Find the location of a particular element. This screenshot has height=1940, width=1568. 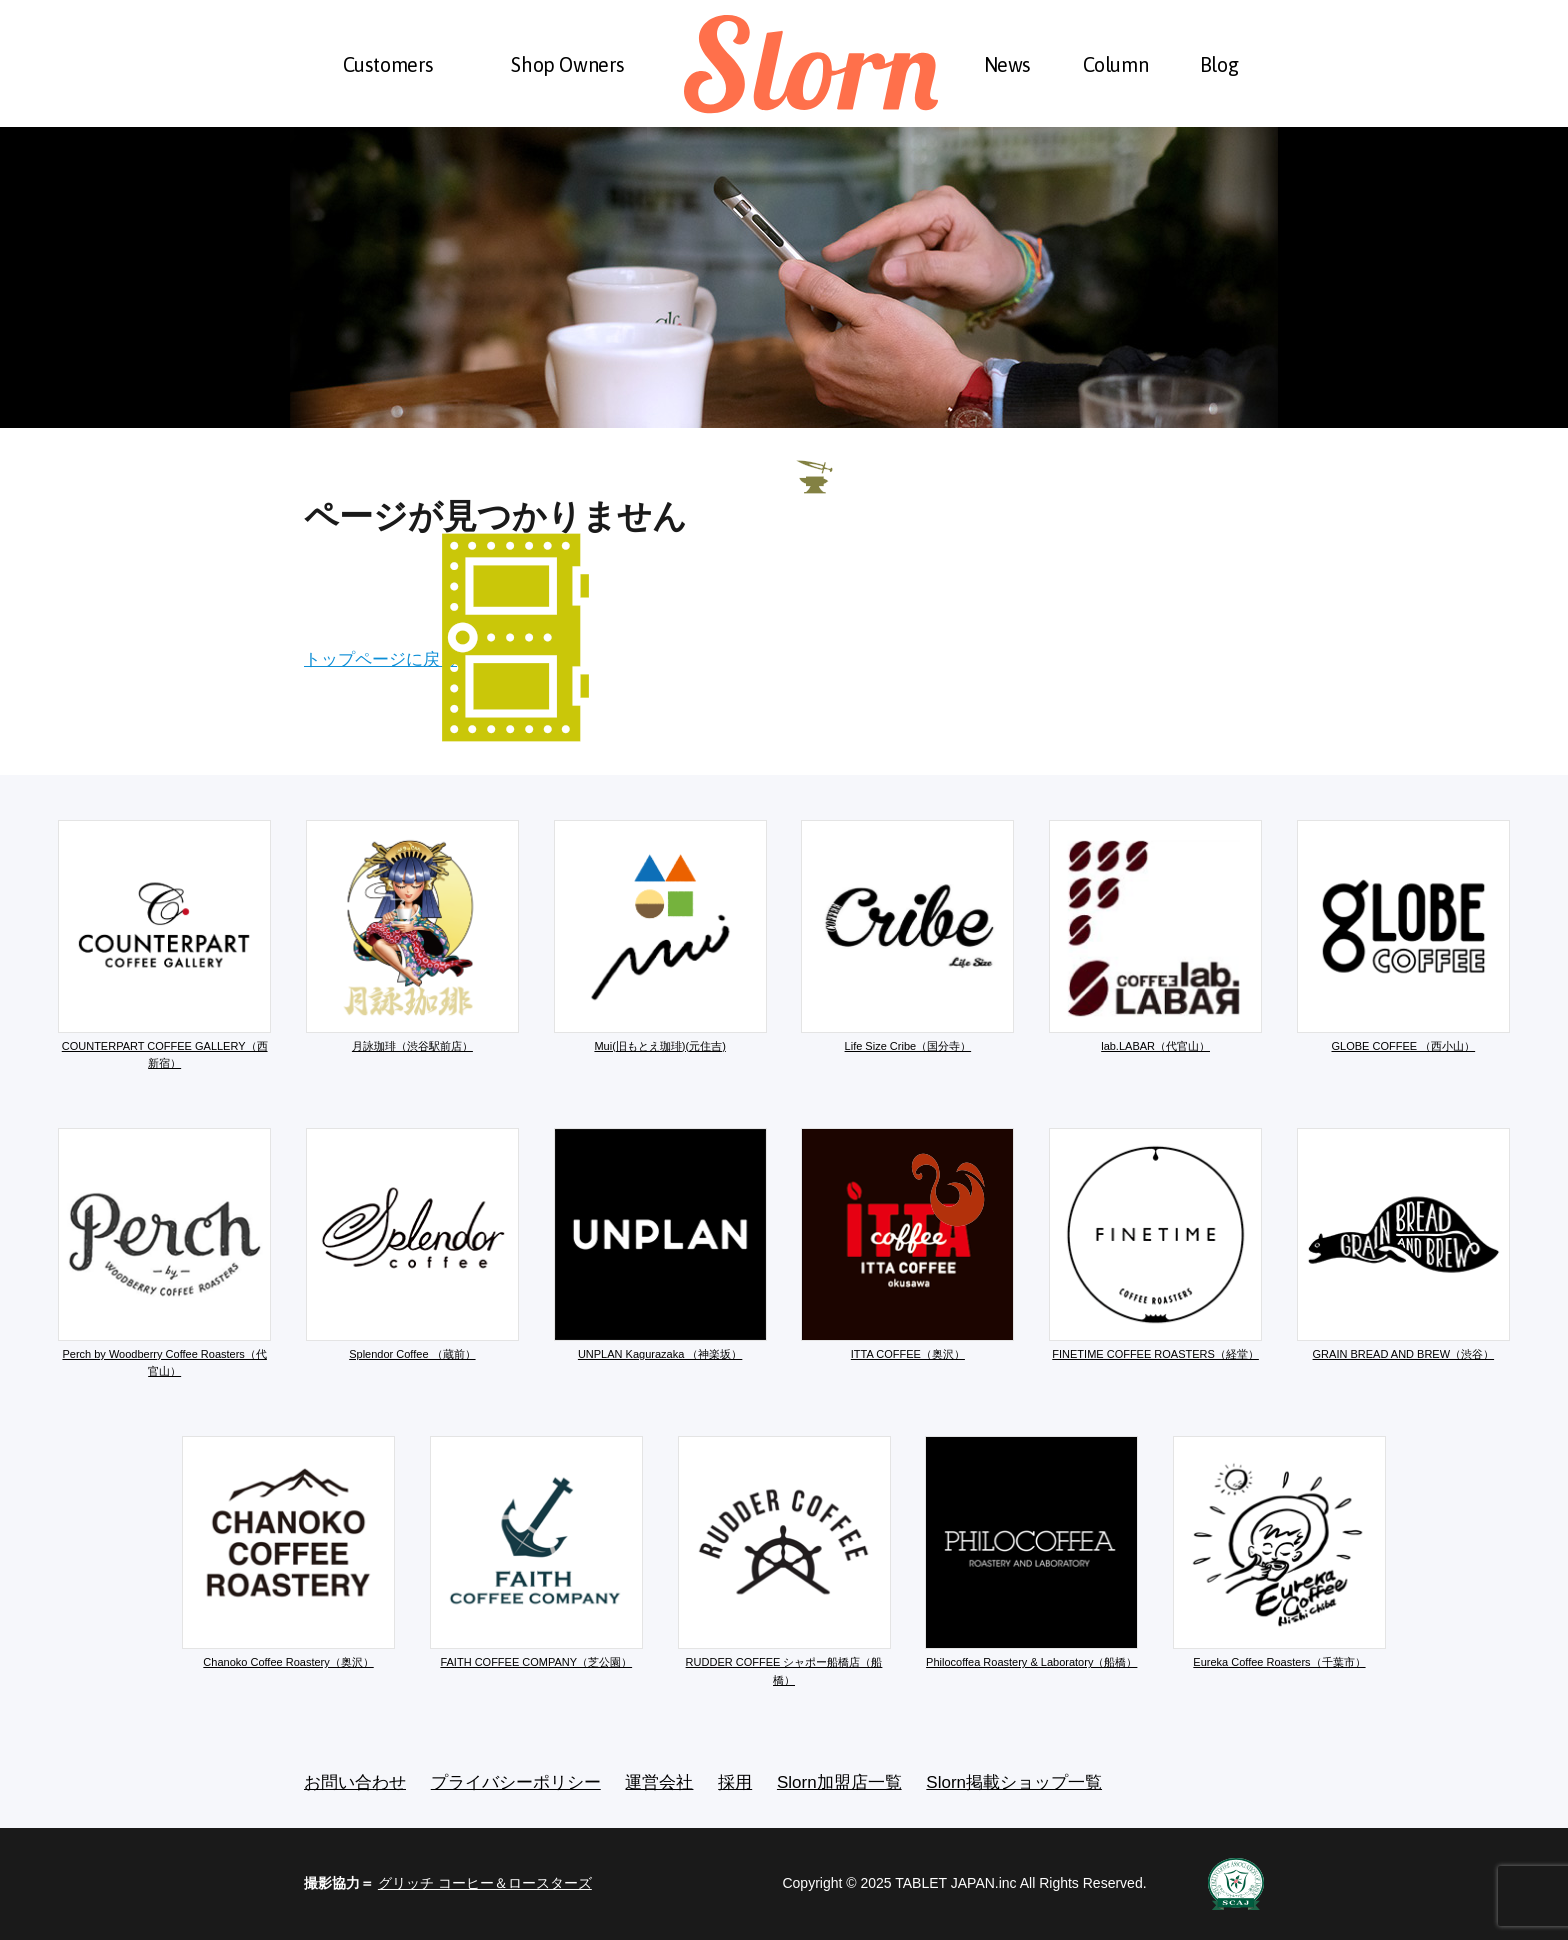

indicates a fire or flame effect in a game is located at coordinates (948, 1189).